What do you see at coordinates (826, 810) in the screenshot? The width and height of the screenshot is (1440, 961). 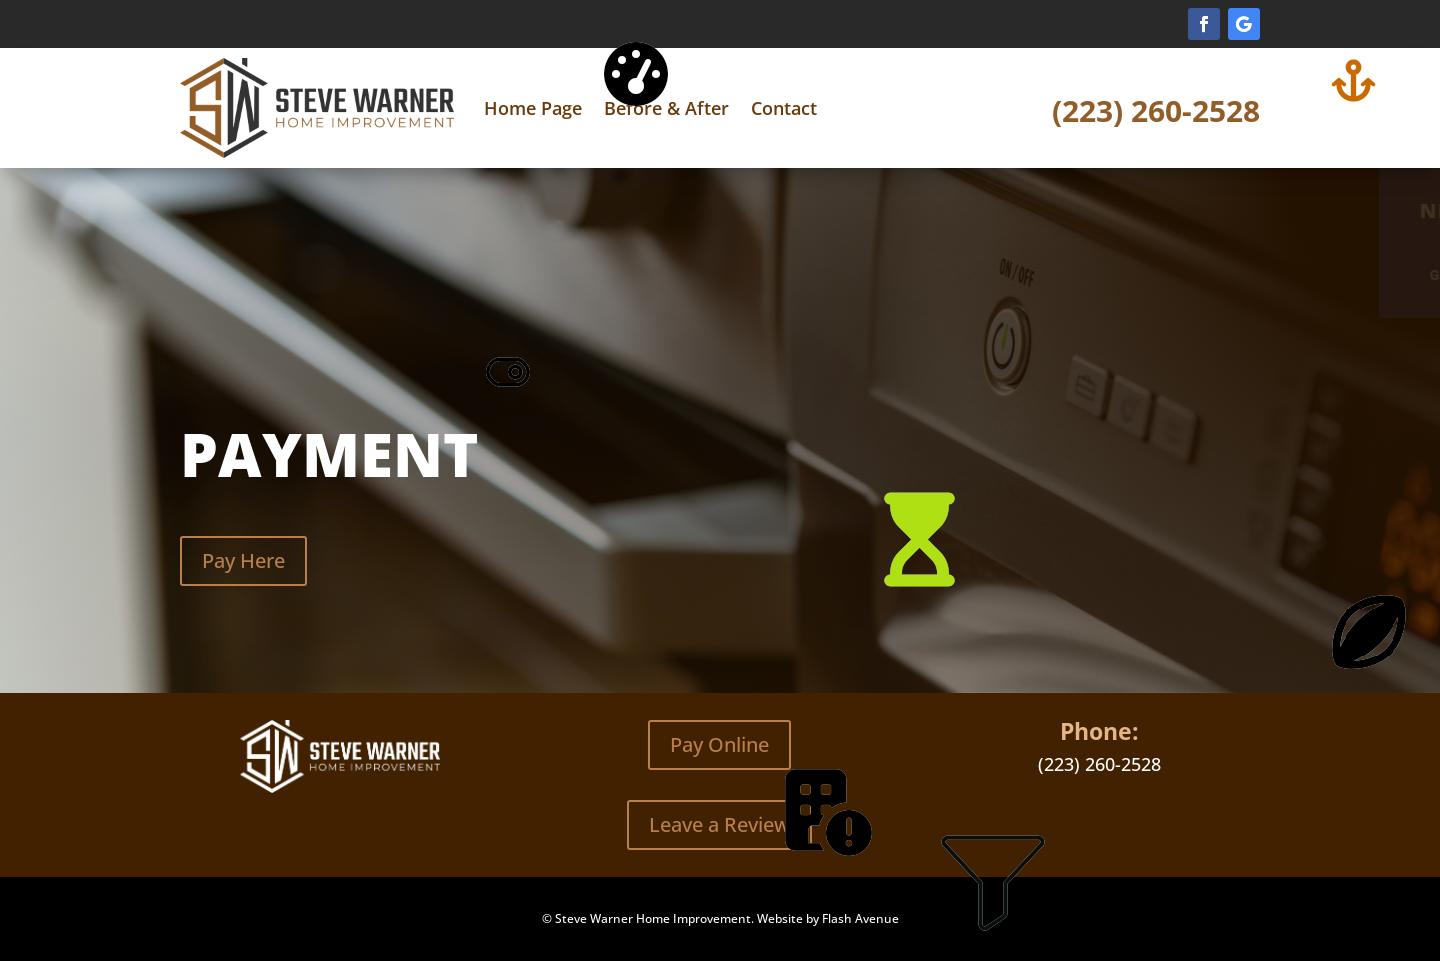 I see `building or property alert notification` at bounding box center [826, 810].